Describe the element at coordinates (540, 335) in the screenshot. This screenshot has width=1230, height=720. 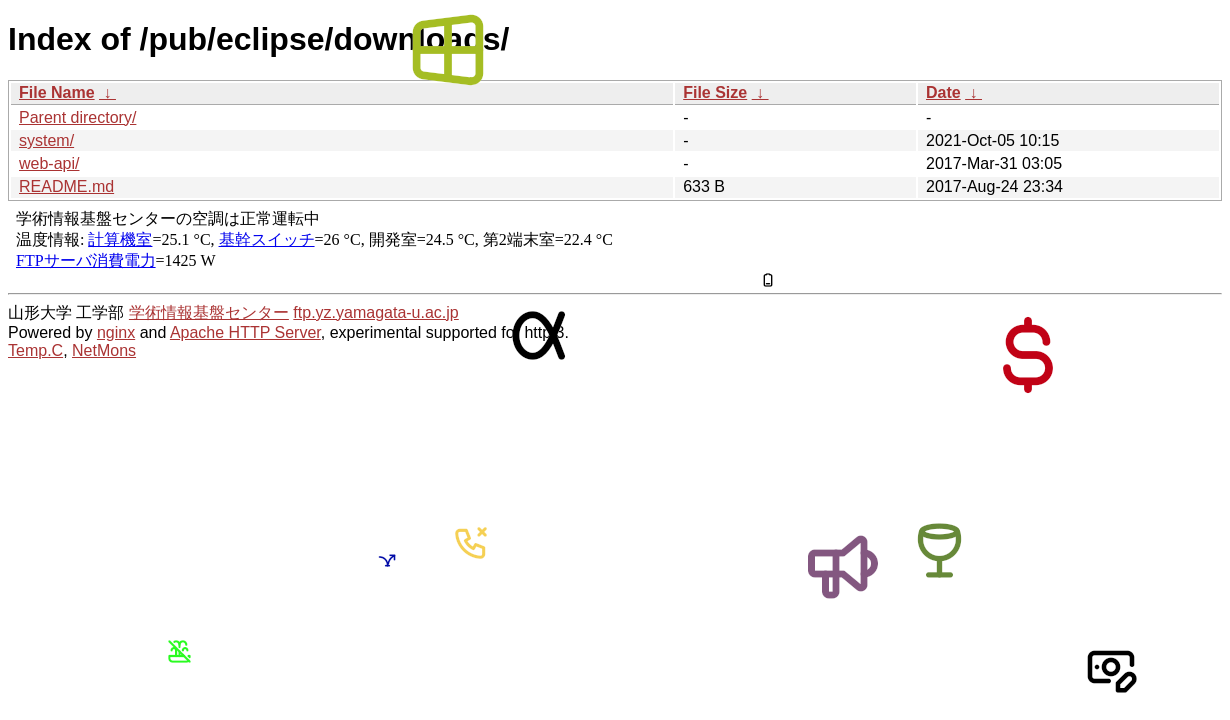
I see `indicates alpha version or early release software` at that location.